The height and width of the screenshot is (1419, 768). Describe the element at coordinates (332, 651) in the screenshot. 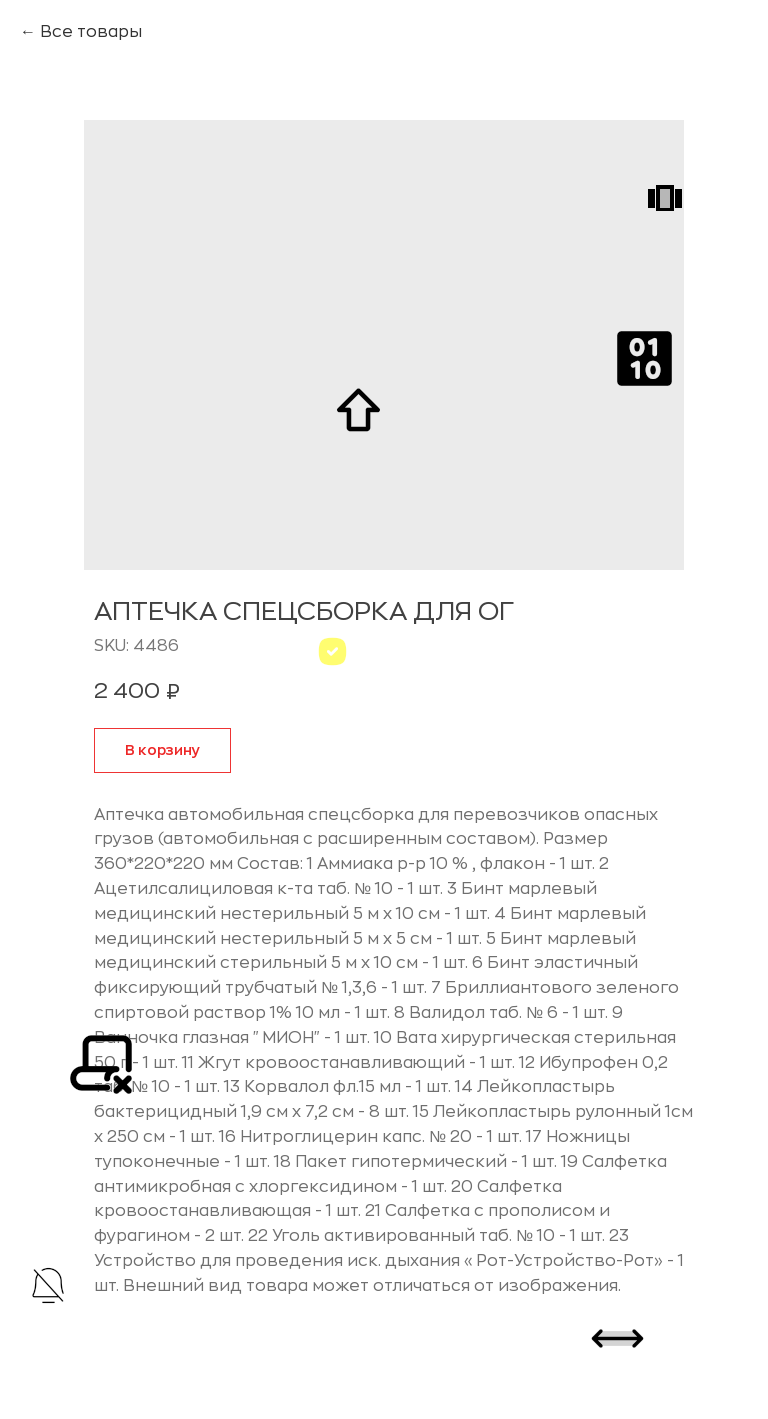

I see `mark task as complete` at that location.